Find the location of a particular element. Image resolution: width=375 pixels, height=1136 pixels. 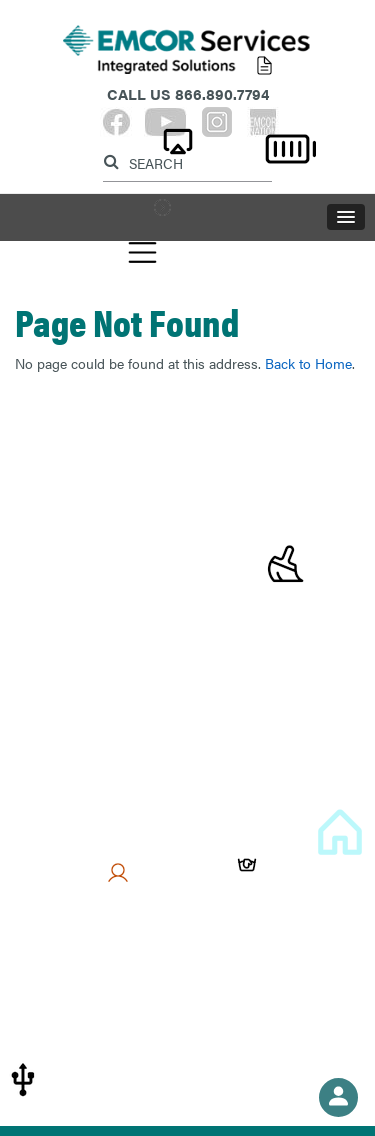

go to next item or page is located at coordinates (162, 207).